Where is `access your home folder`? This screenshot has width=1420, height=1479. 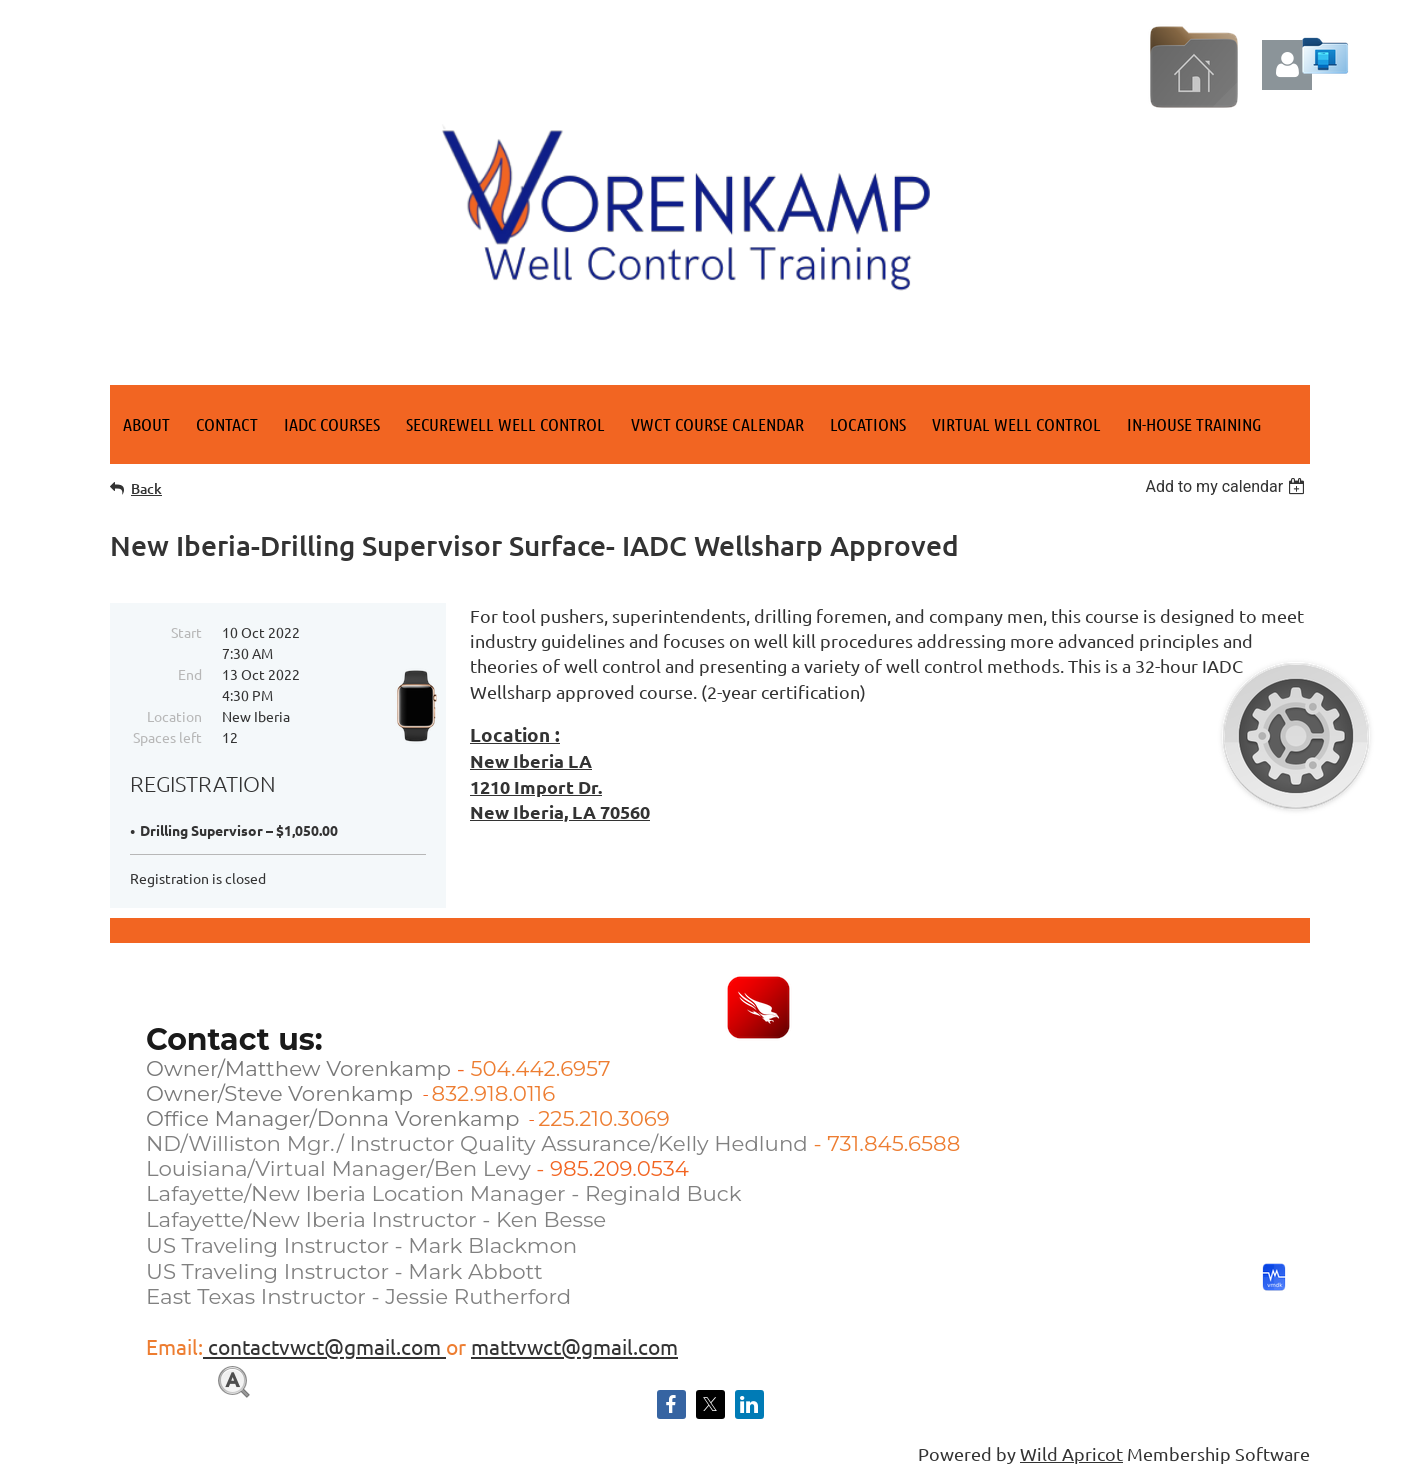 access your home folder is located at coordinates (1194, 67).